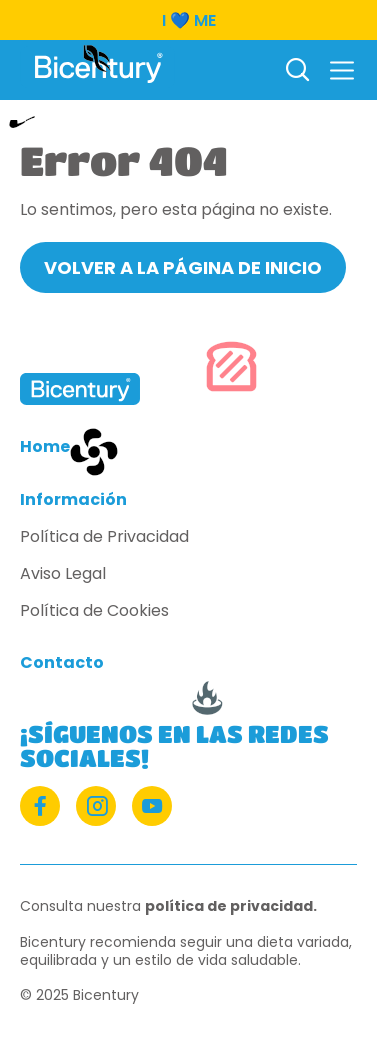 The height and width of the screenshot is (1044, 377). I want to click on activate tentacle attack ability, so click(97, 58).